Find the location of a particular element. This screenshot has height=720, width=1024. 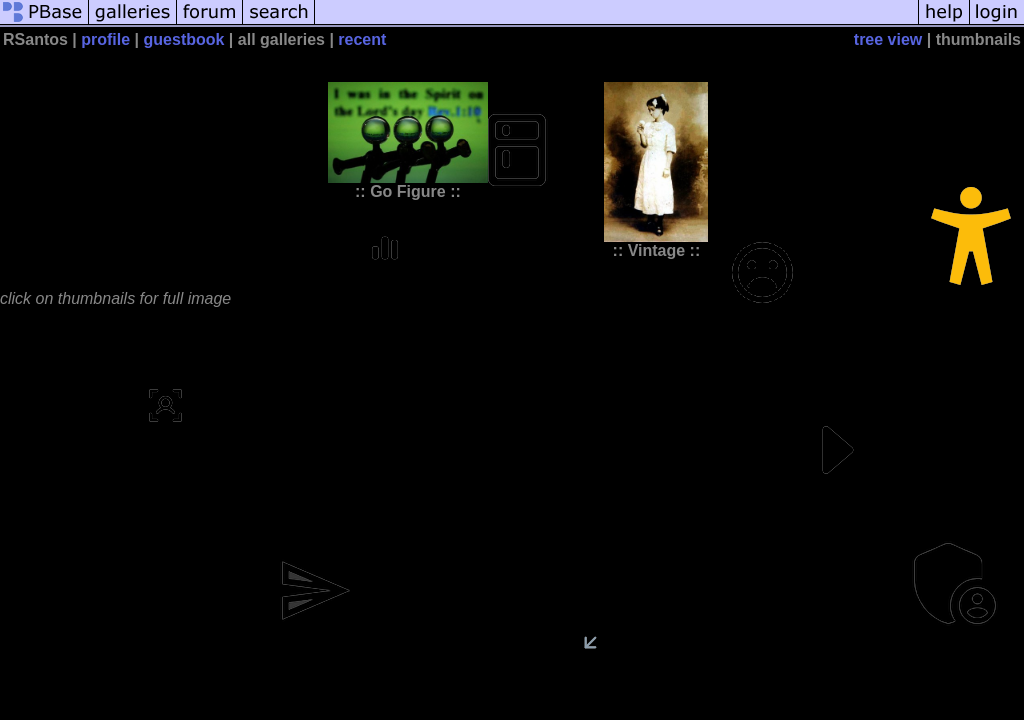

send a message or email is located at coordinates (314, 590).